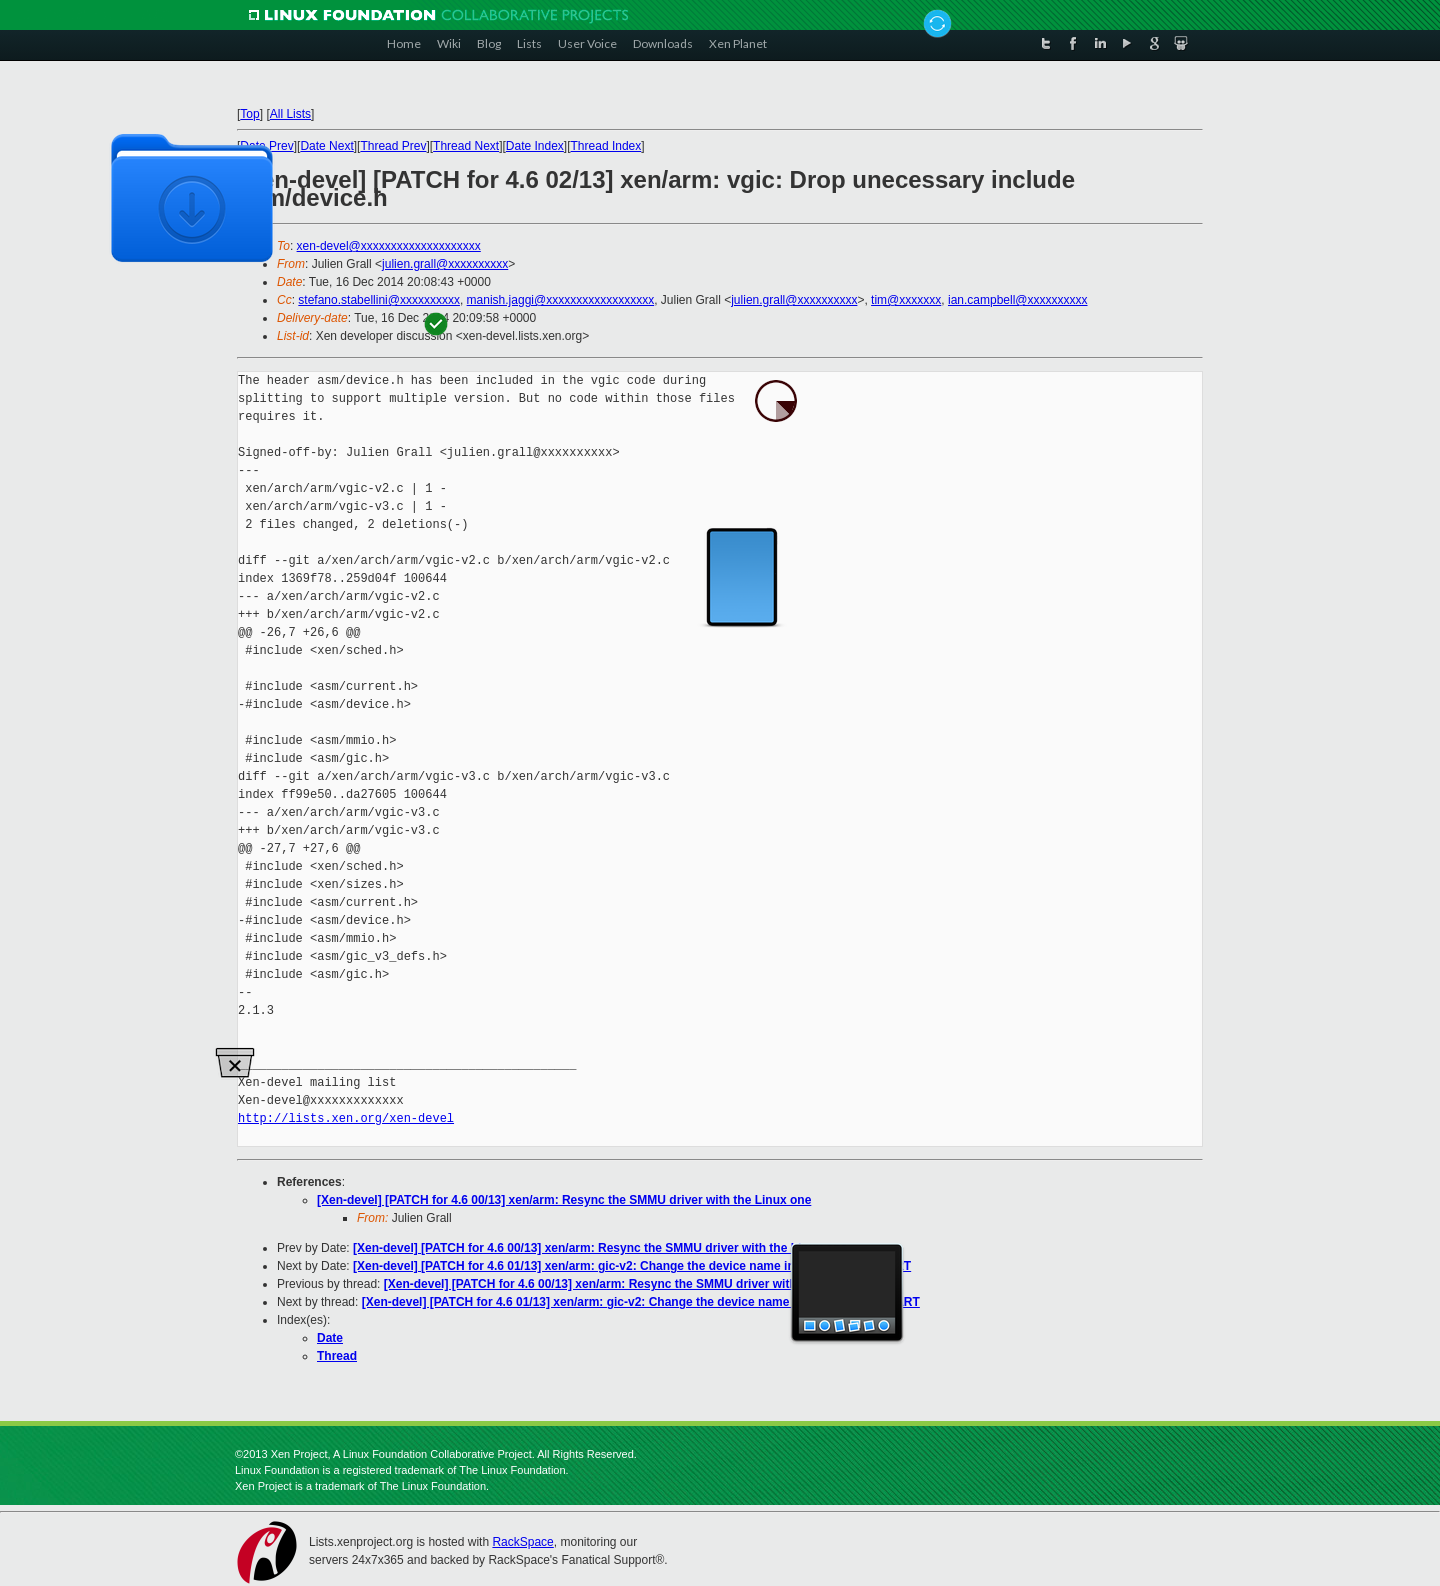 This screenshot has height=1586, width=1440. What do you see at coordinates (847, 1293) in the screenshot?
I see `access the dock settings or preferences` at bounding box center [847, 1293].